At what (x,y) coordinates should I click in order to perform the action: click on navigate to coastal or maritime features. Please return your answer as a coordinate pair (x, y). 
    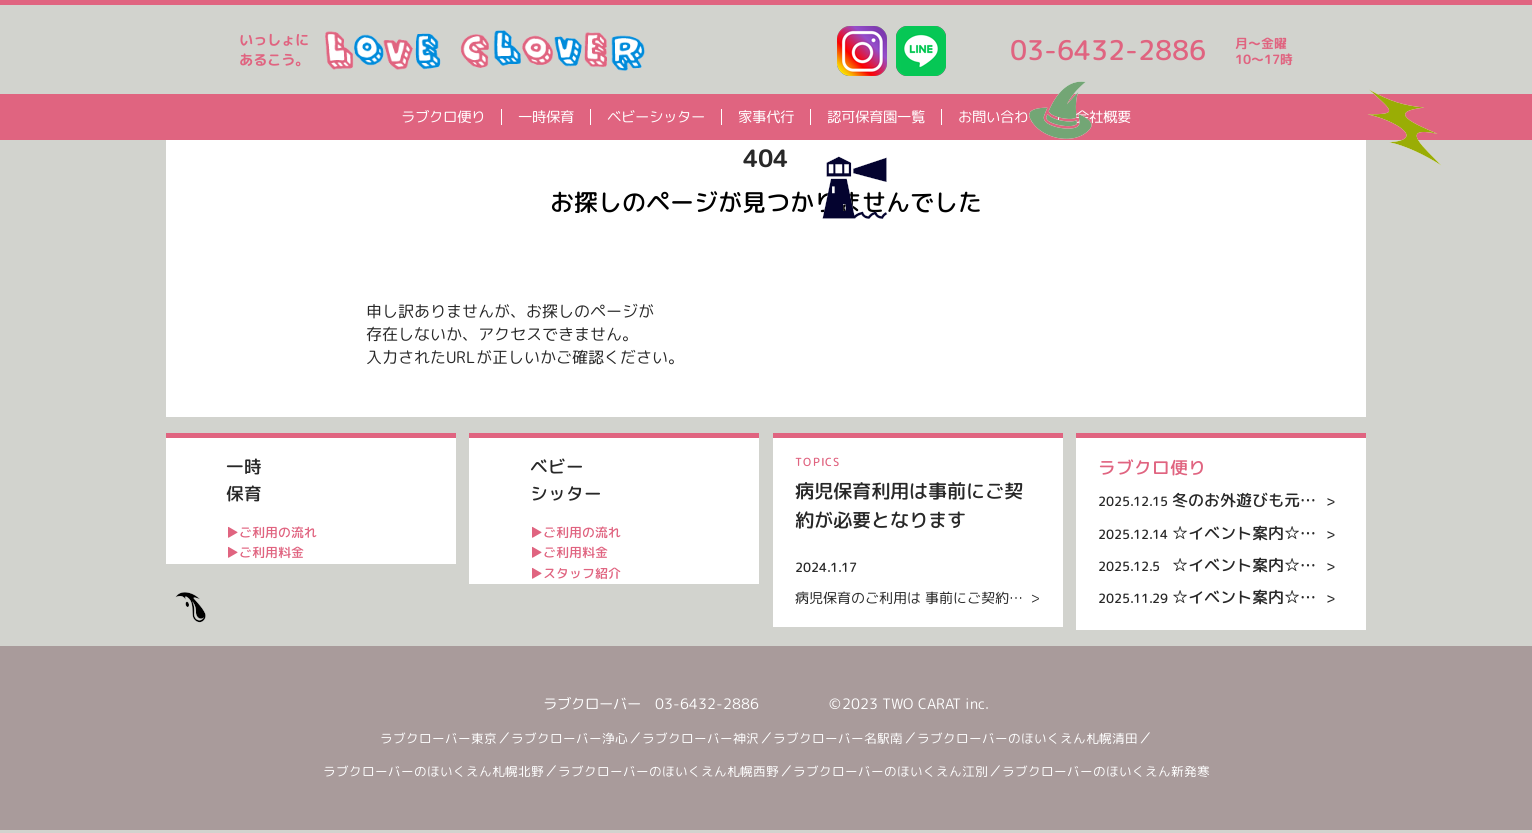
    Looking at the image, I should click on (855, 186).